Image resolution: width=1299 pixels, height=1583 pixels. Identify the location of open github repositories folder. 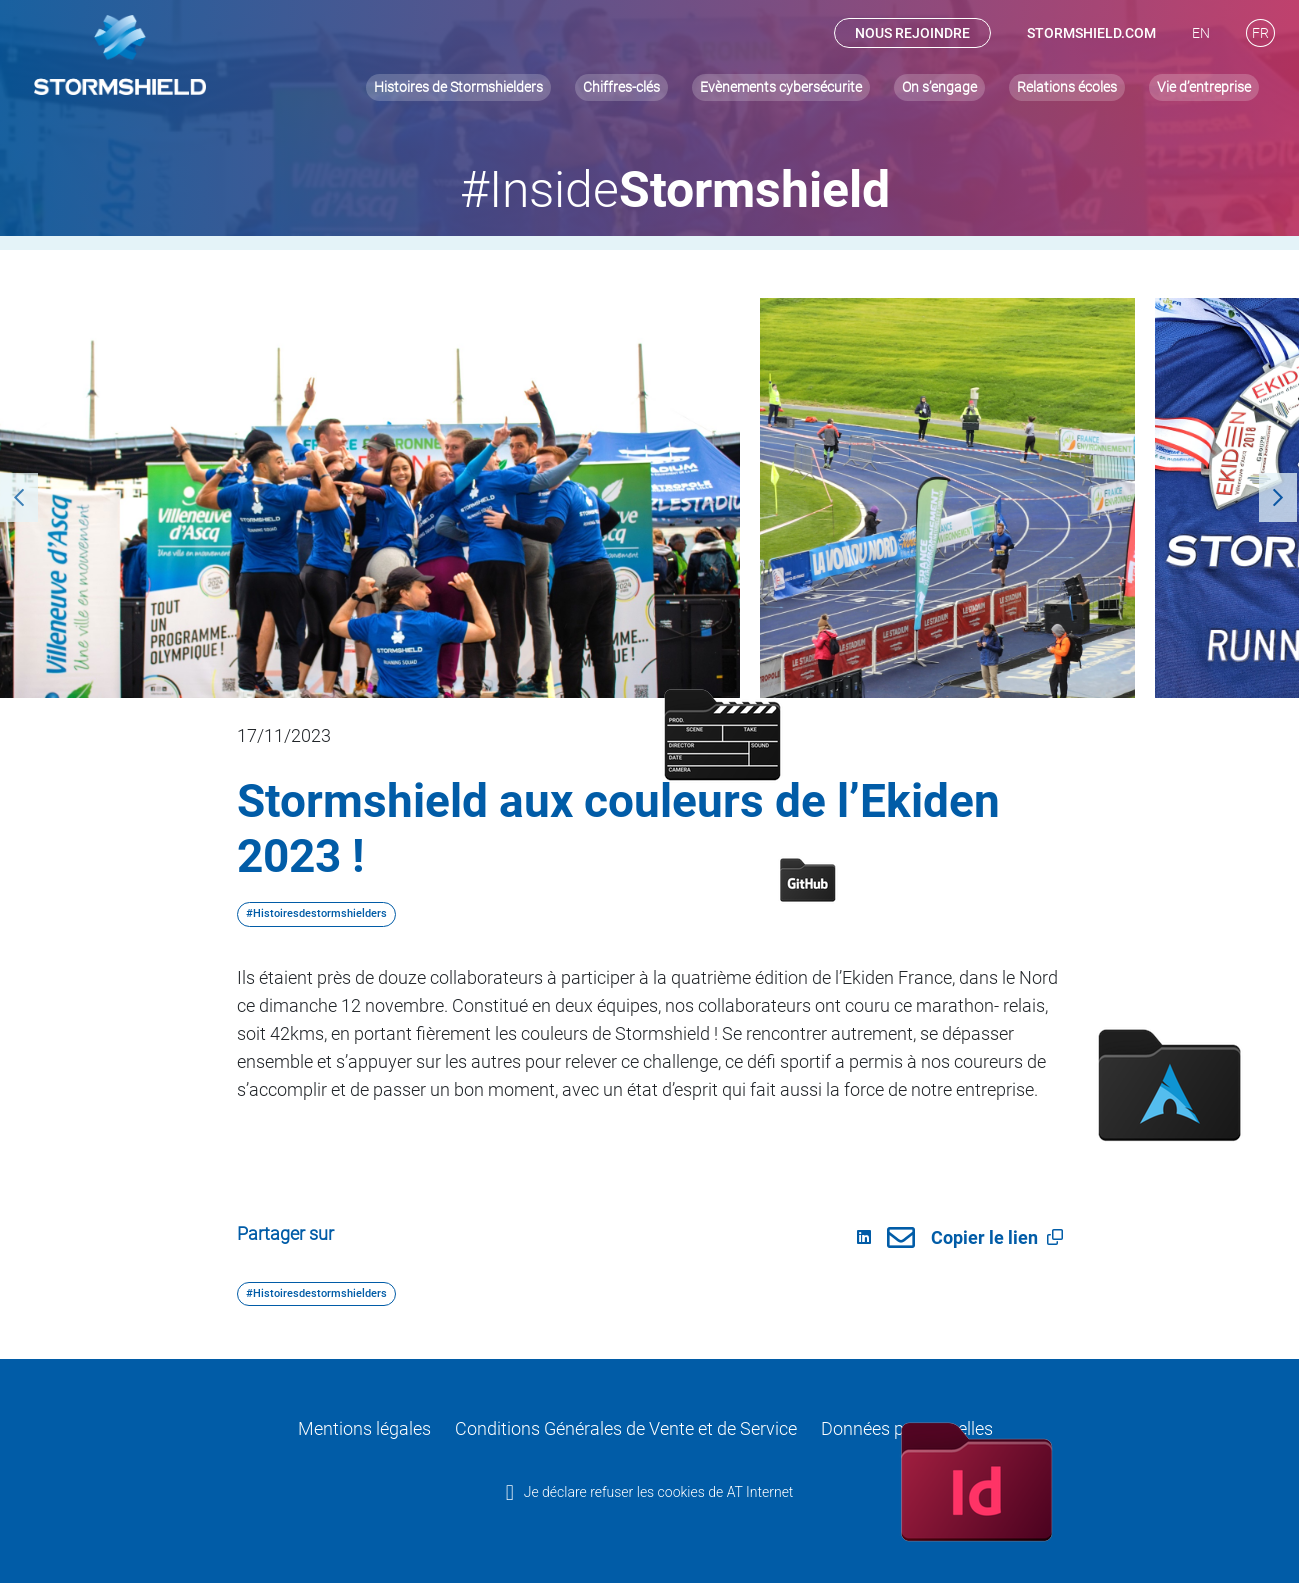
(807, 881).